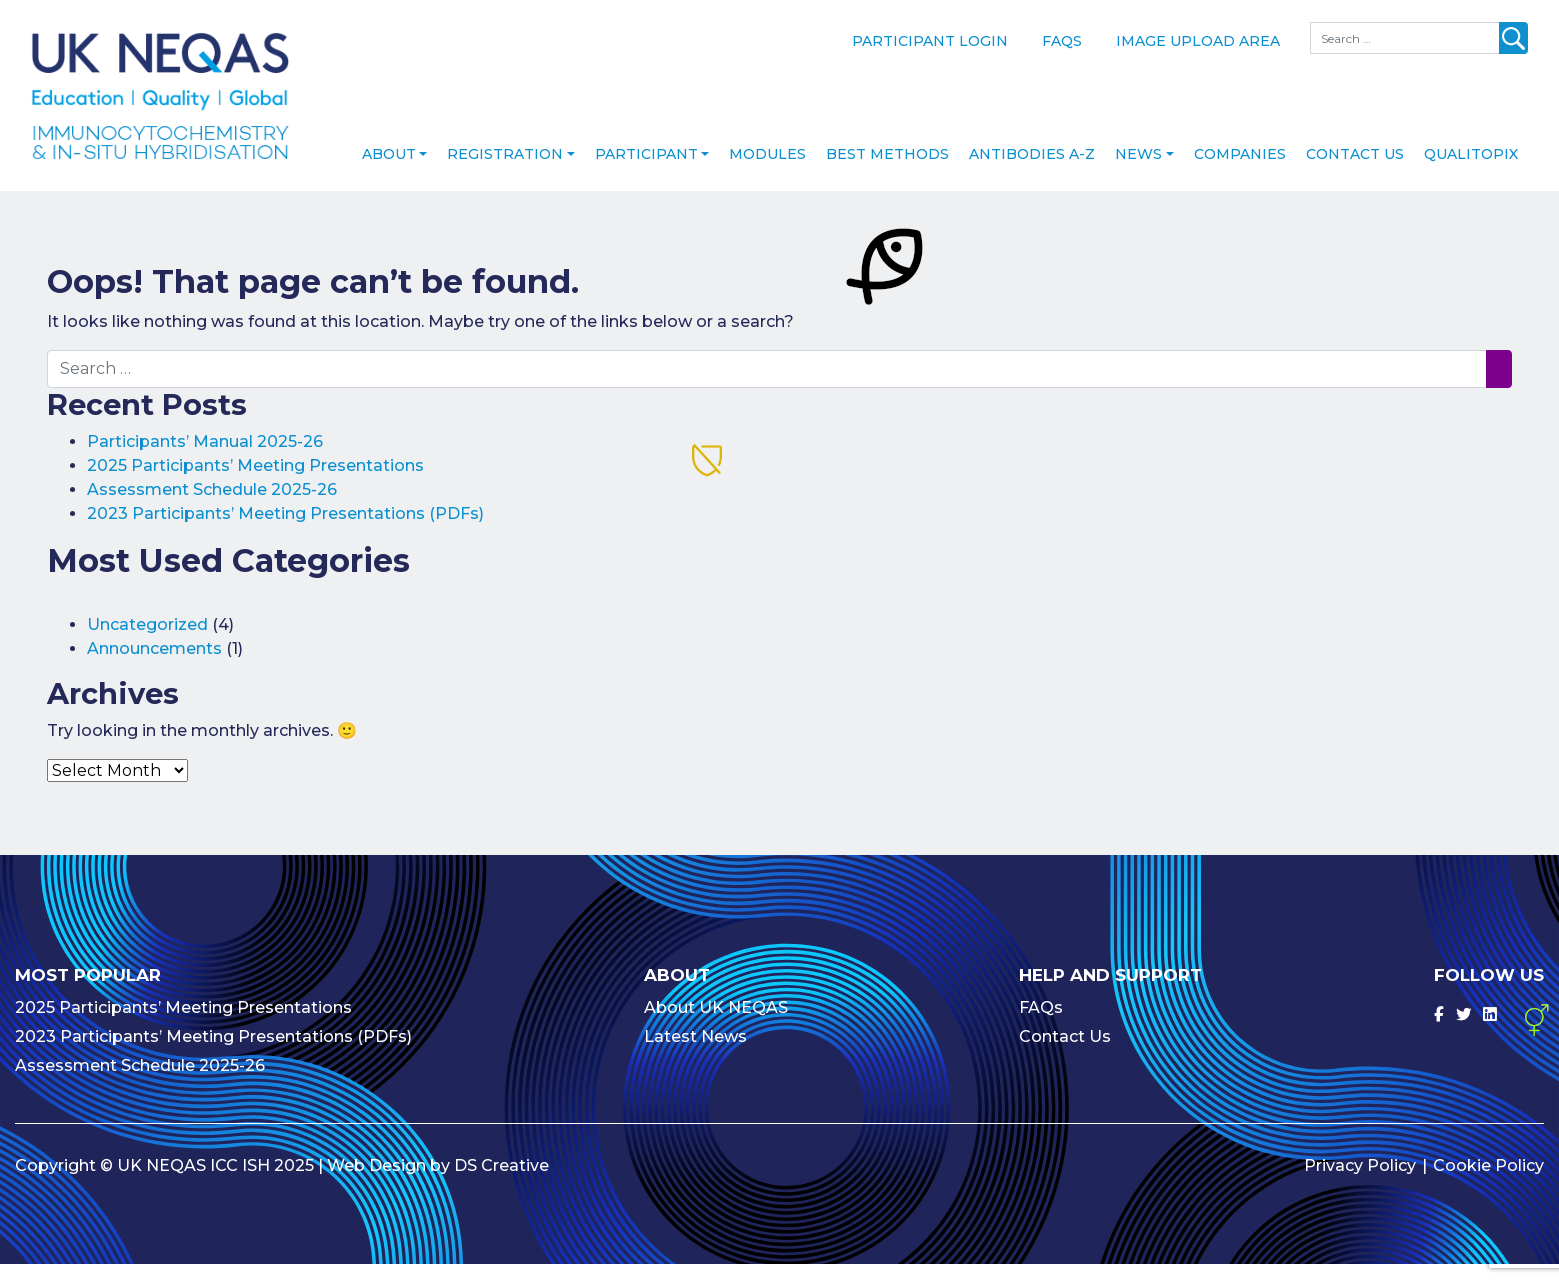 The height and width of the screenshot is (1282, 1559). What do you see at coordinates (887, 264) in the screenshot?
I see `indicates seafood or fish-related content` at bounding box center [887, 264].